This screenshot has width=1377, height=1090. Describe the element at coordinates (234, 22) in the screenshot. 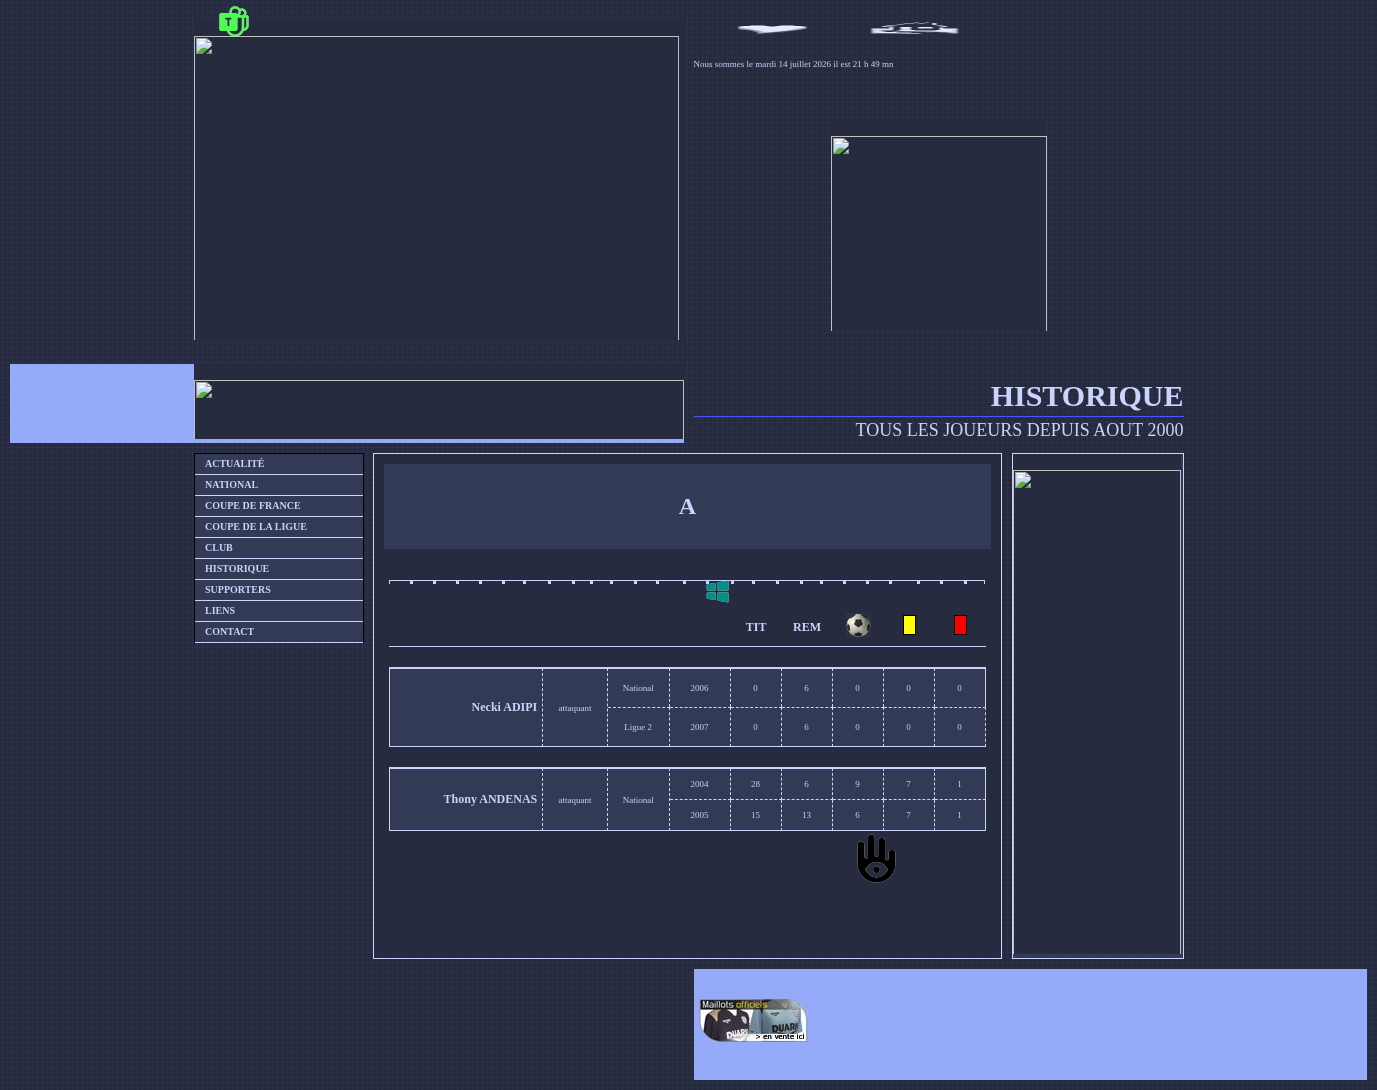

I see `open microsoft teams` at that location.